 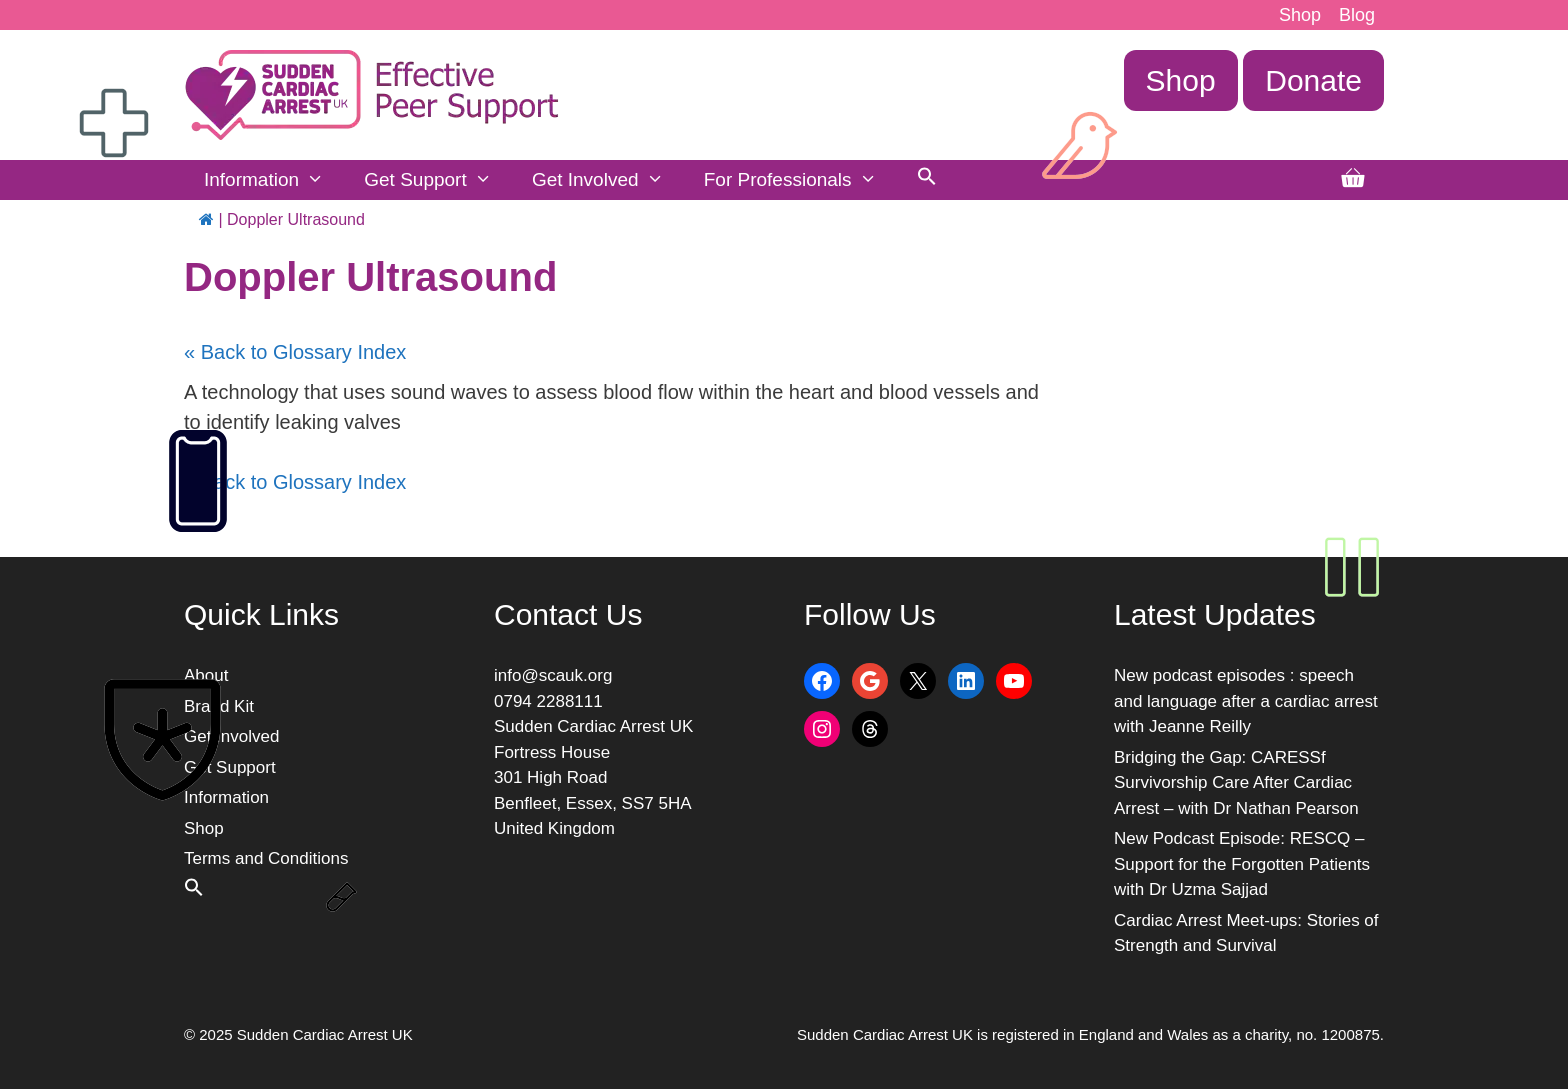 What do you see at coordinates (114, 123) in the screenshot?
I see `access health or medical features` at bounding box center [114, 123].